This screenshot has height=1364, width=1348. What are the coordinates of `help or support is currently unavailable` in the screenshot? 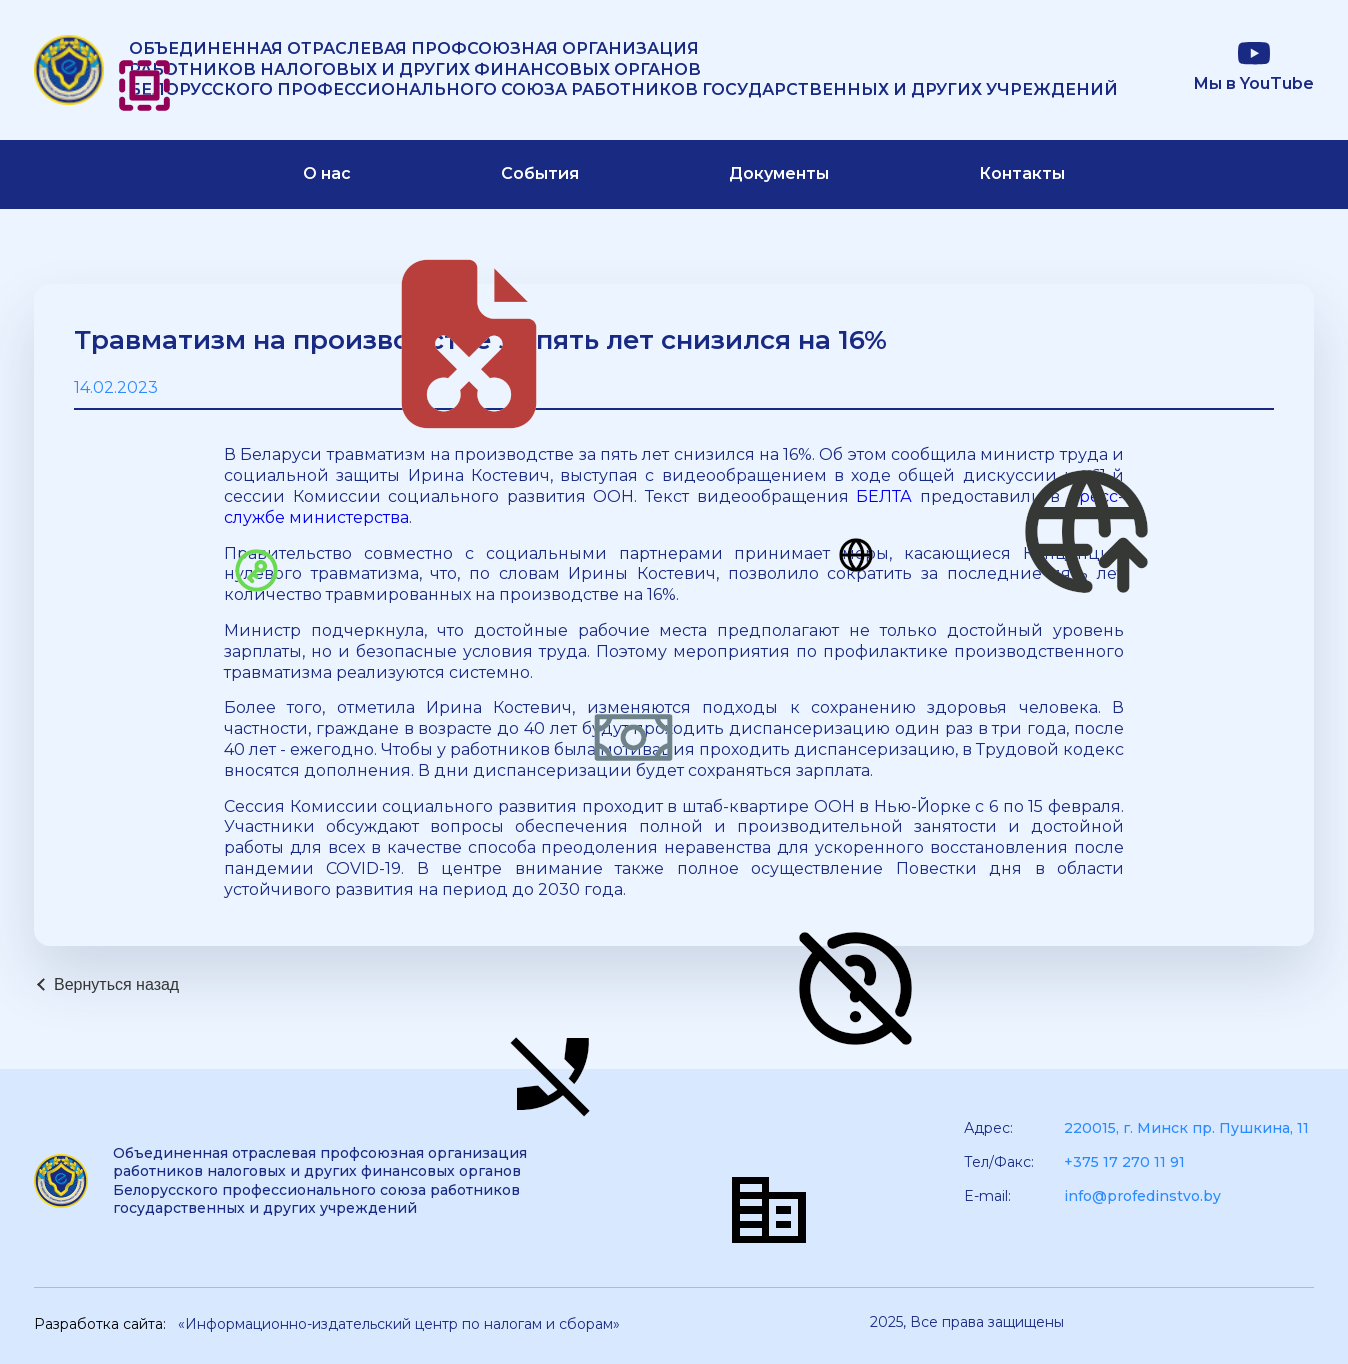 It's located at (855, 988).